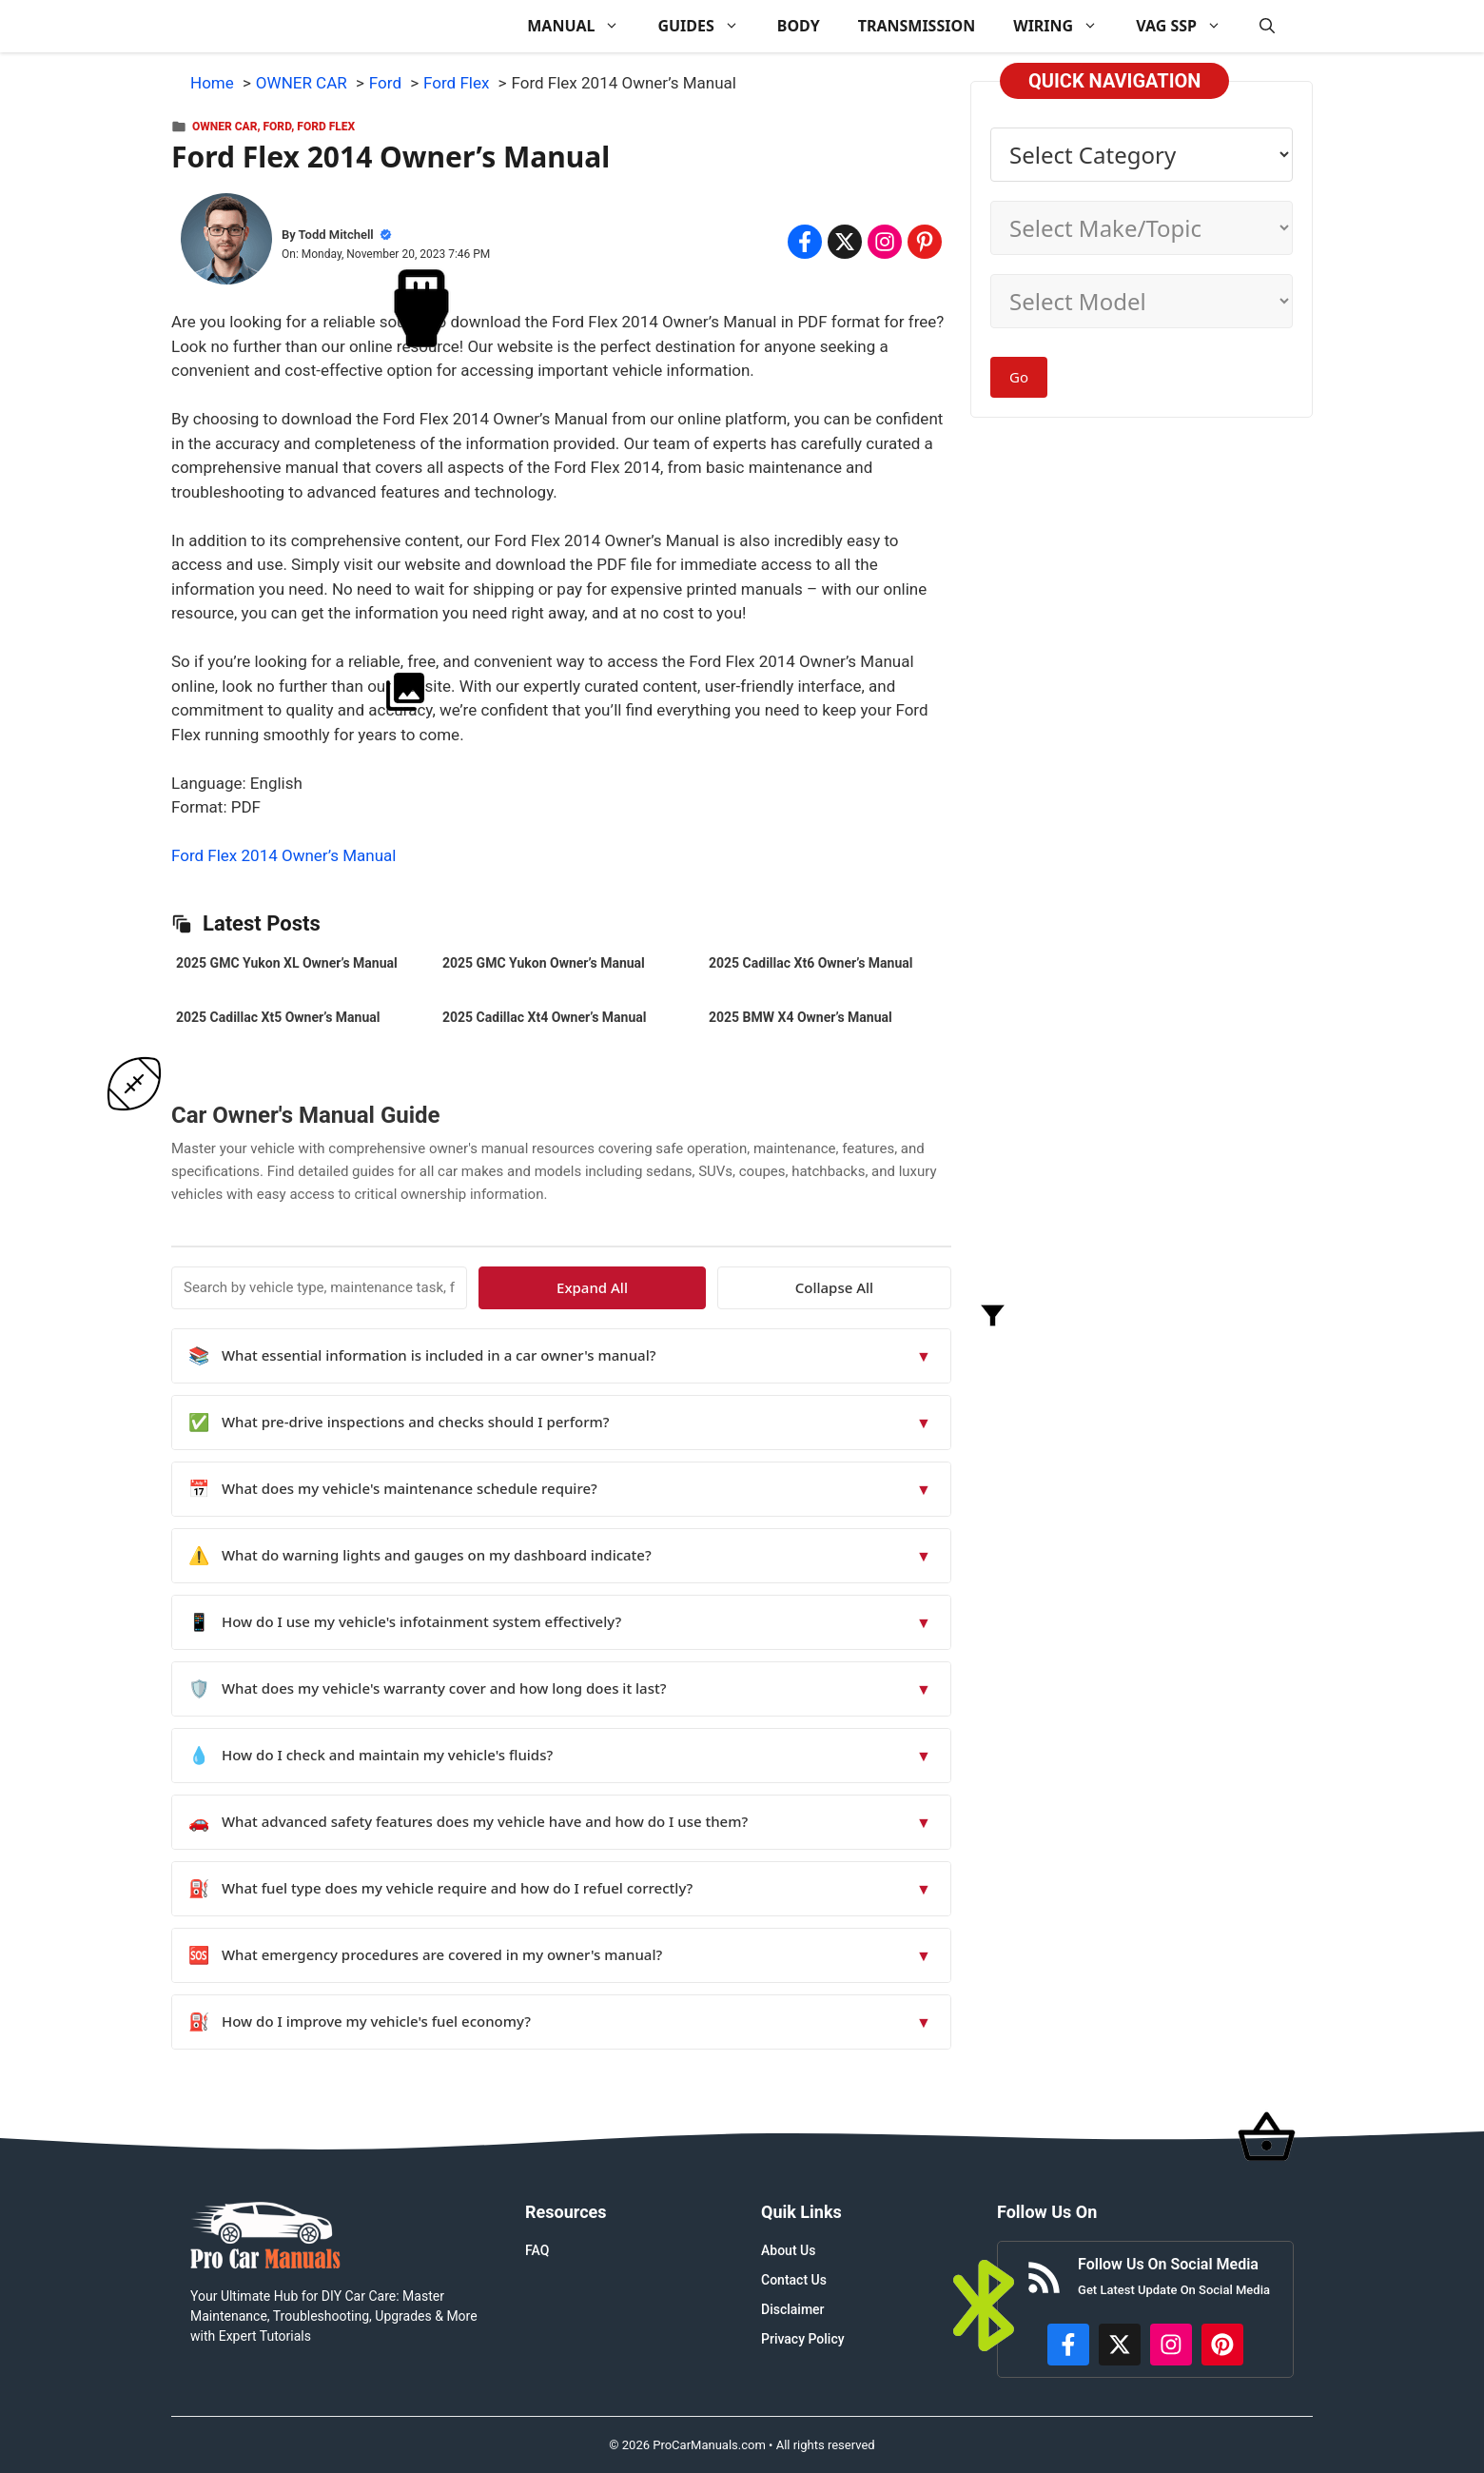 Image resolution: width=1484 pixels, height=2473 pixels. I want to click on filter or sort list results, so click(992, 1315).